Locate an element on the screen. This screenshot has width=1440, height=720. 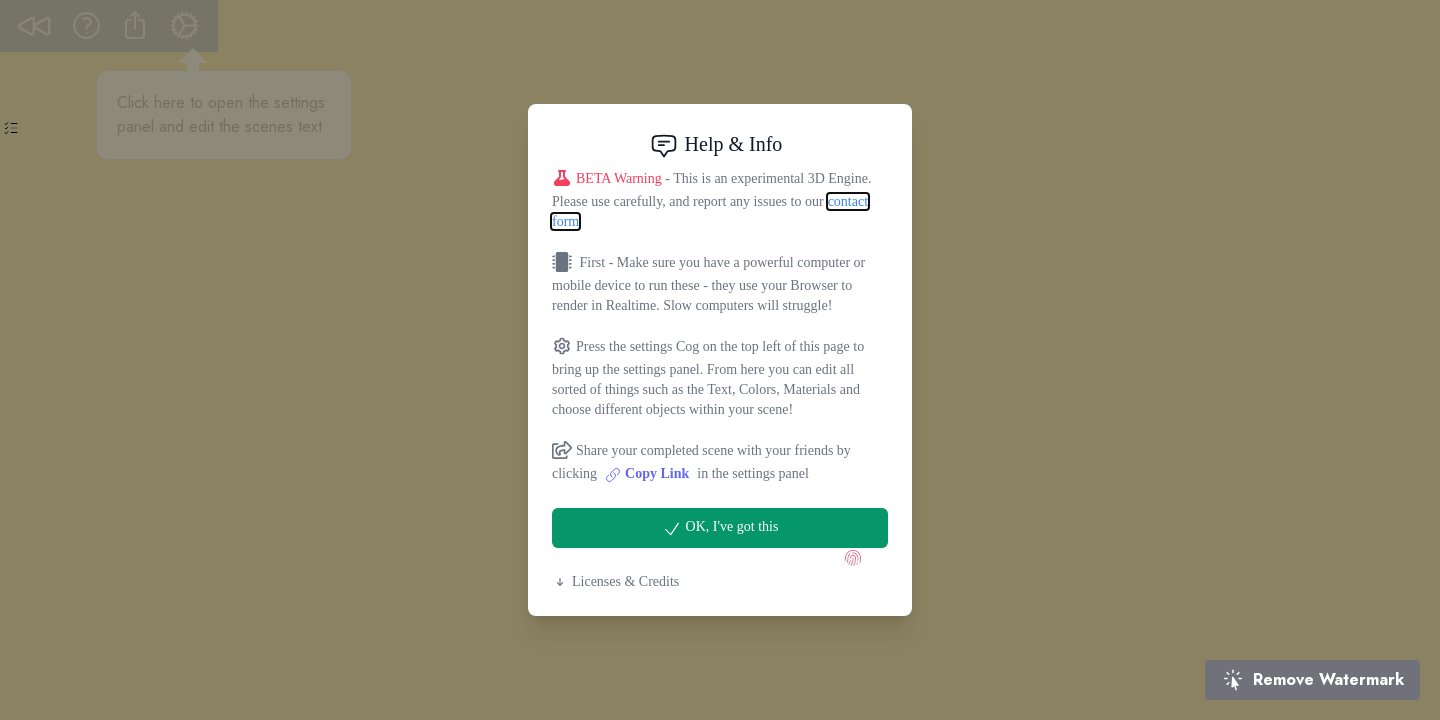
authenticate with biometric fingerprint is located at coordinates (853, 558).